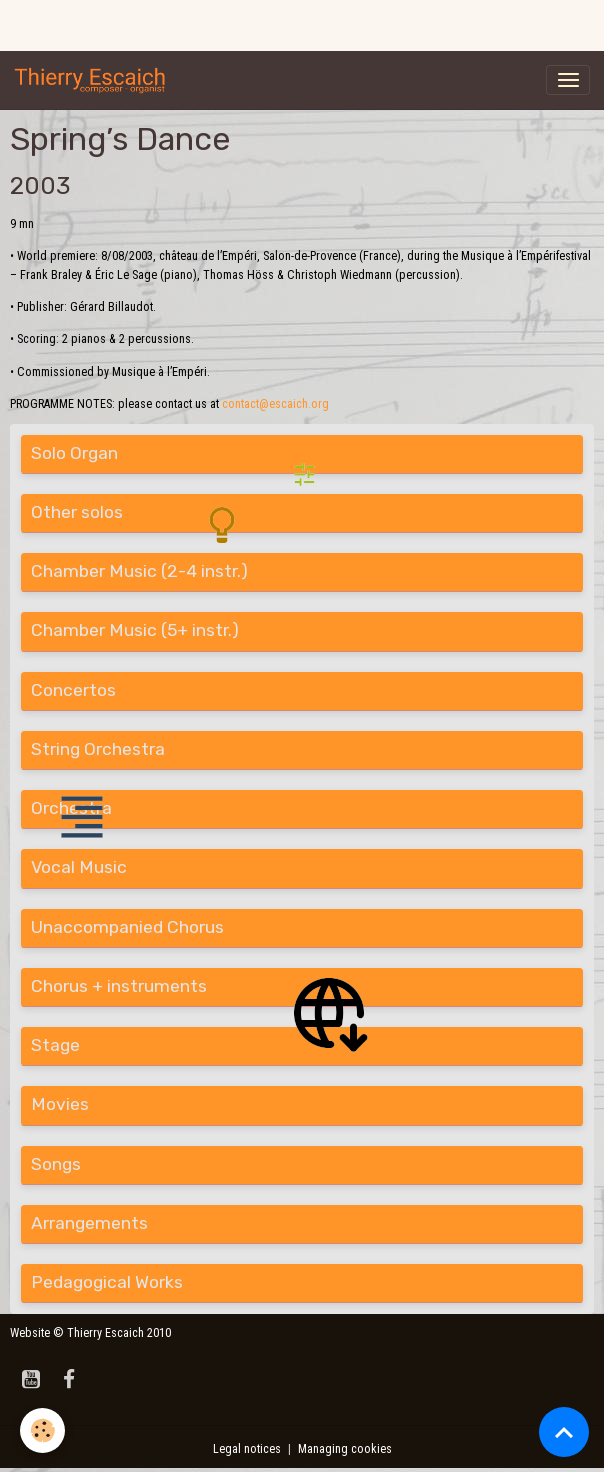 This screenshot has width=604, height=1472. Describe the element at coordinates (222, 525) in the screenshot. I see `access tips or helpful suggestions` at that location.